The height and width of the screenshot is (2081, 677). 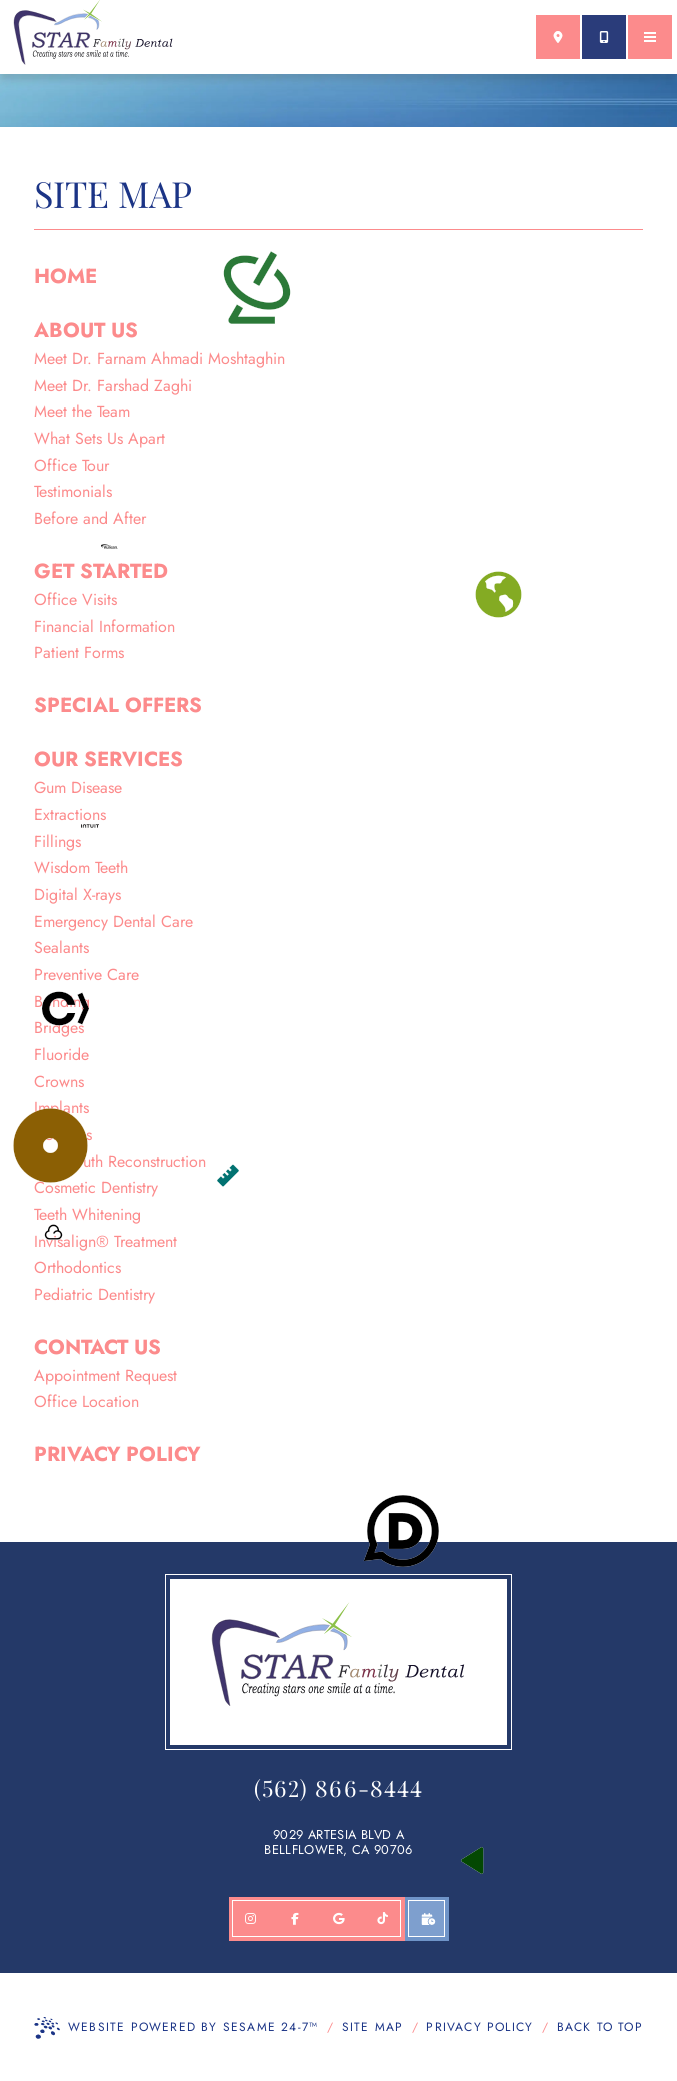 I want to click on open Disqus comments section, so click(x=403, y=1531).